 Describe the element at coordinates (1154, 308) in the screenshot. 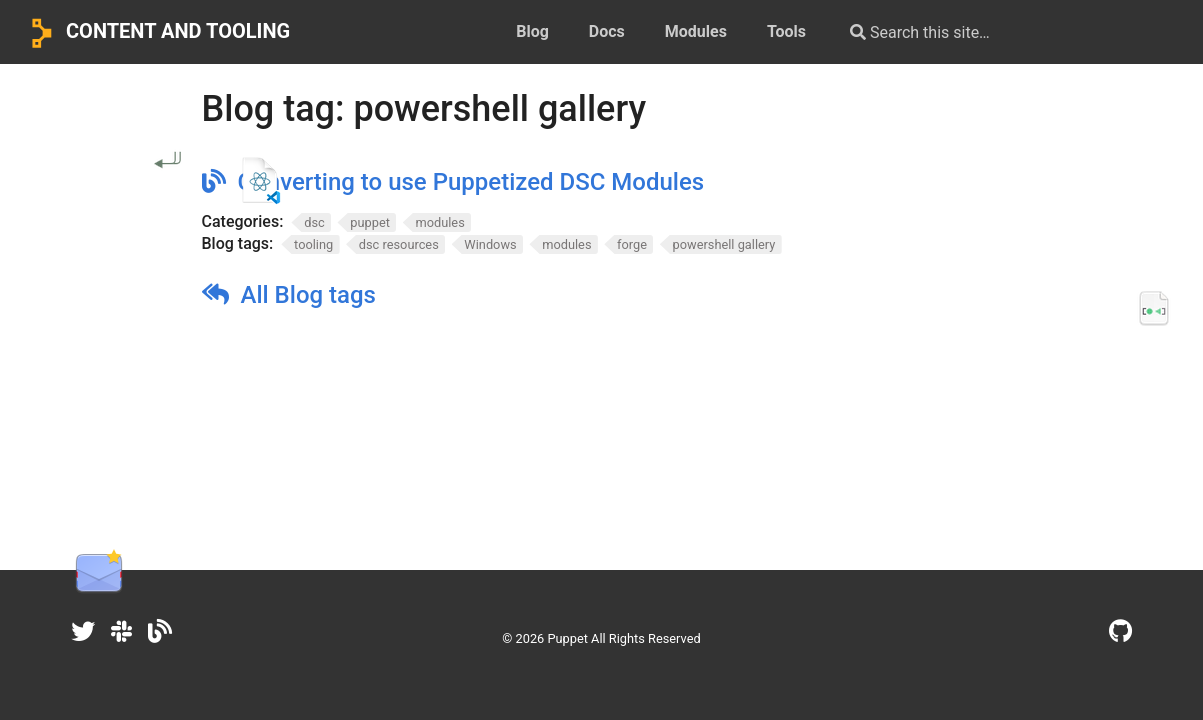

I see `a systemd unit configuration file` at that location.